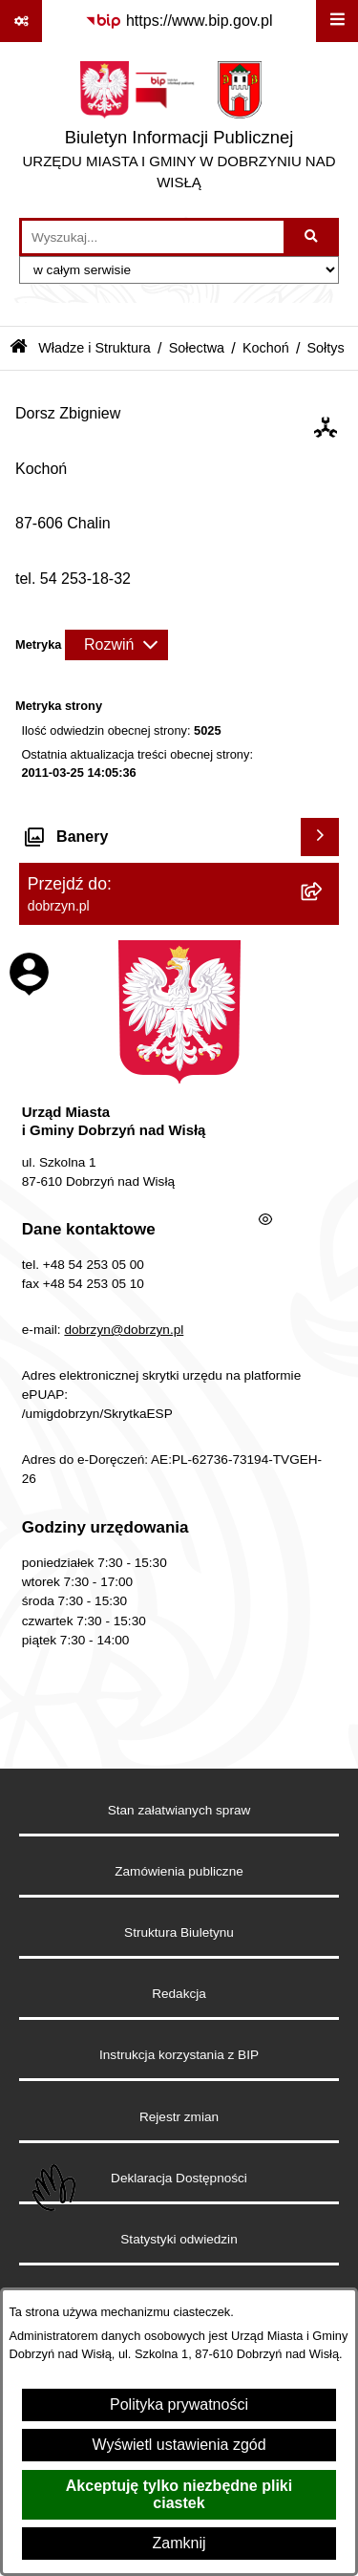  Describe the element at coordinates (265, 1219) in the screenshot. I see `view or preview content` at that location.